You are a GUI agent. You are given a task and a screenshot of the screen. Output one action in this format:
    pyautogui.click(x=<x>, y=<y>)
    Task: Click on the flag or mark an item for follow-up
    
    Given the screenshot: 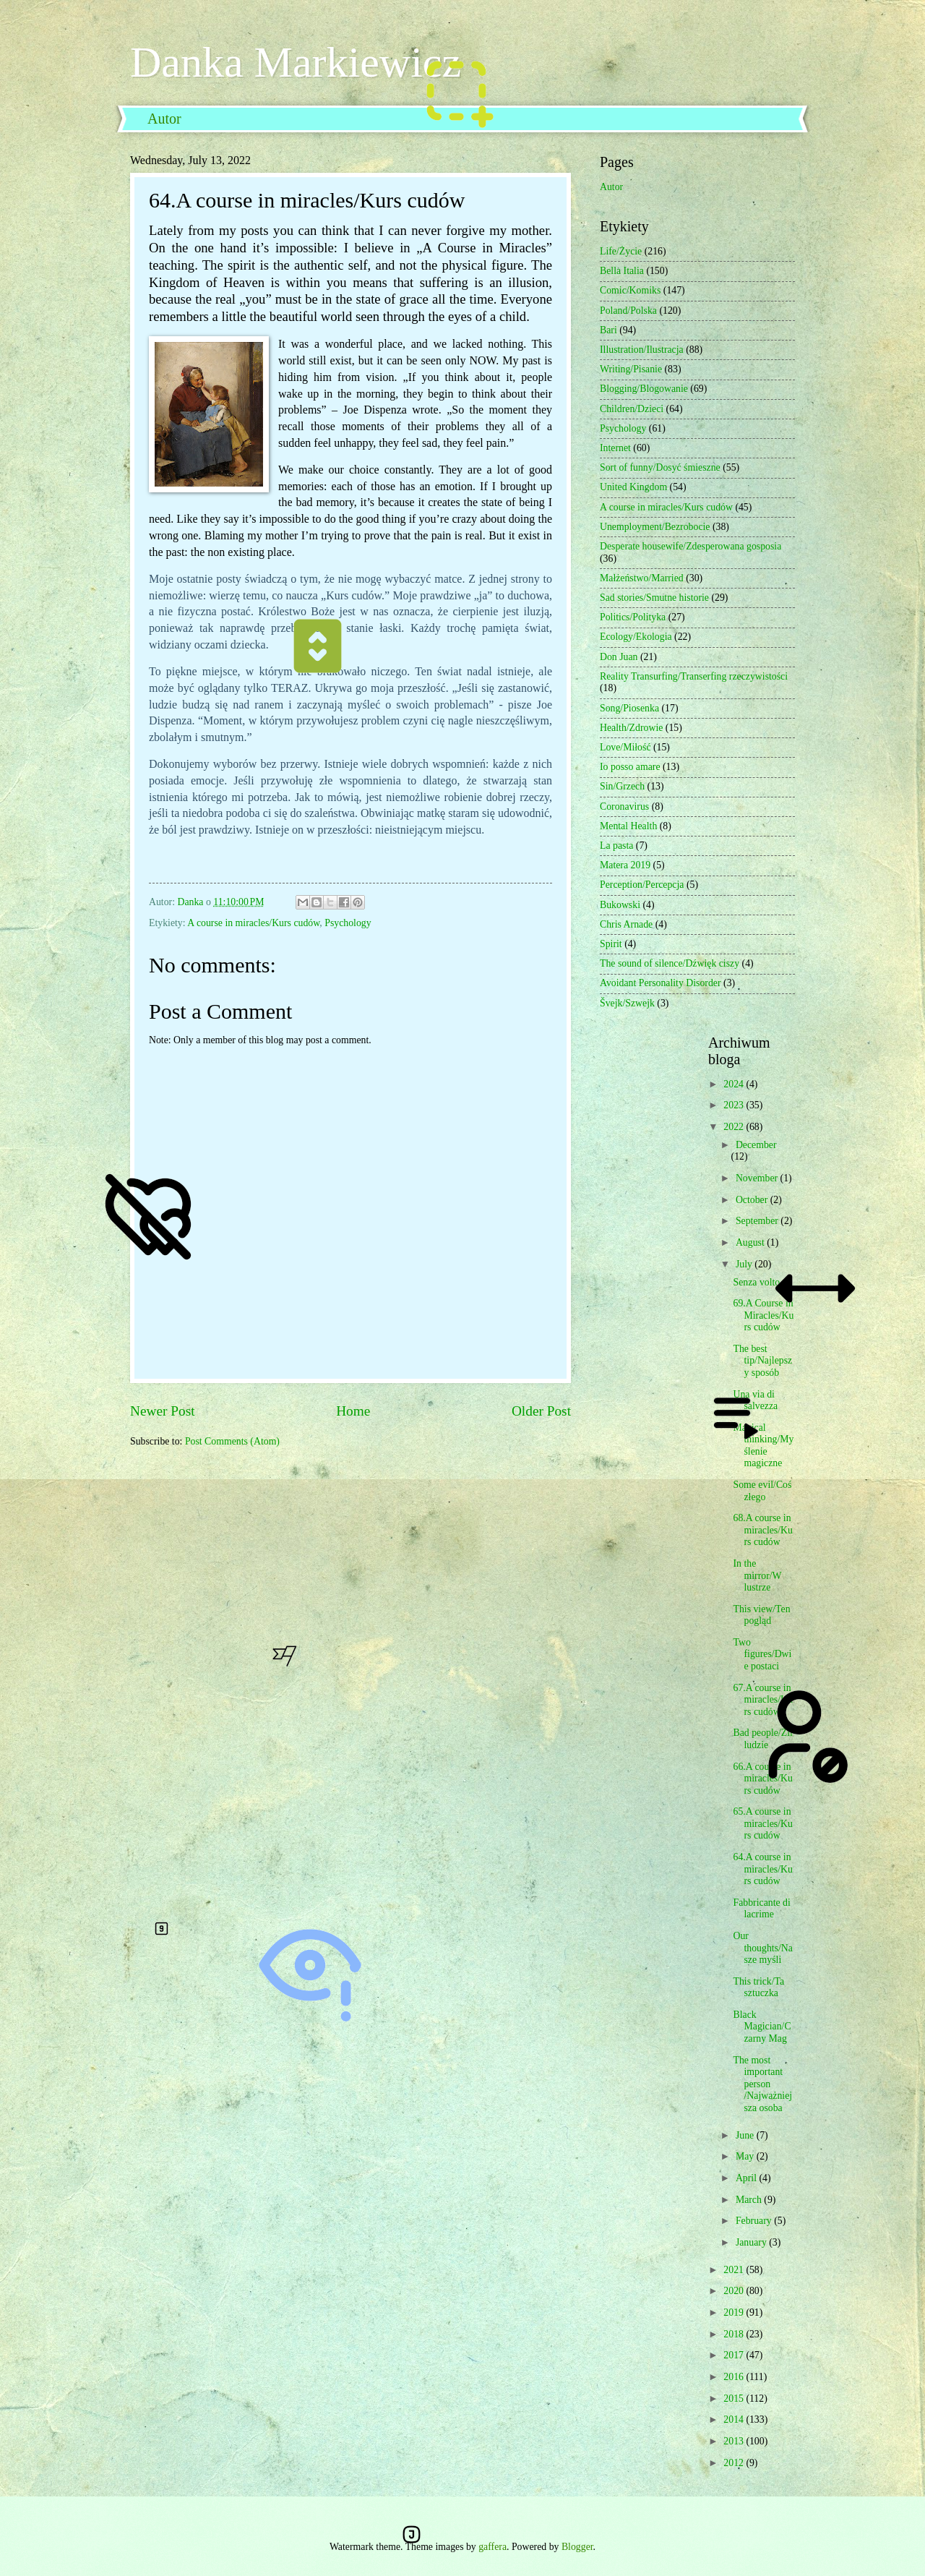 What is the action you would take?
    pyautogui.click(x=284, y=1655)
    